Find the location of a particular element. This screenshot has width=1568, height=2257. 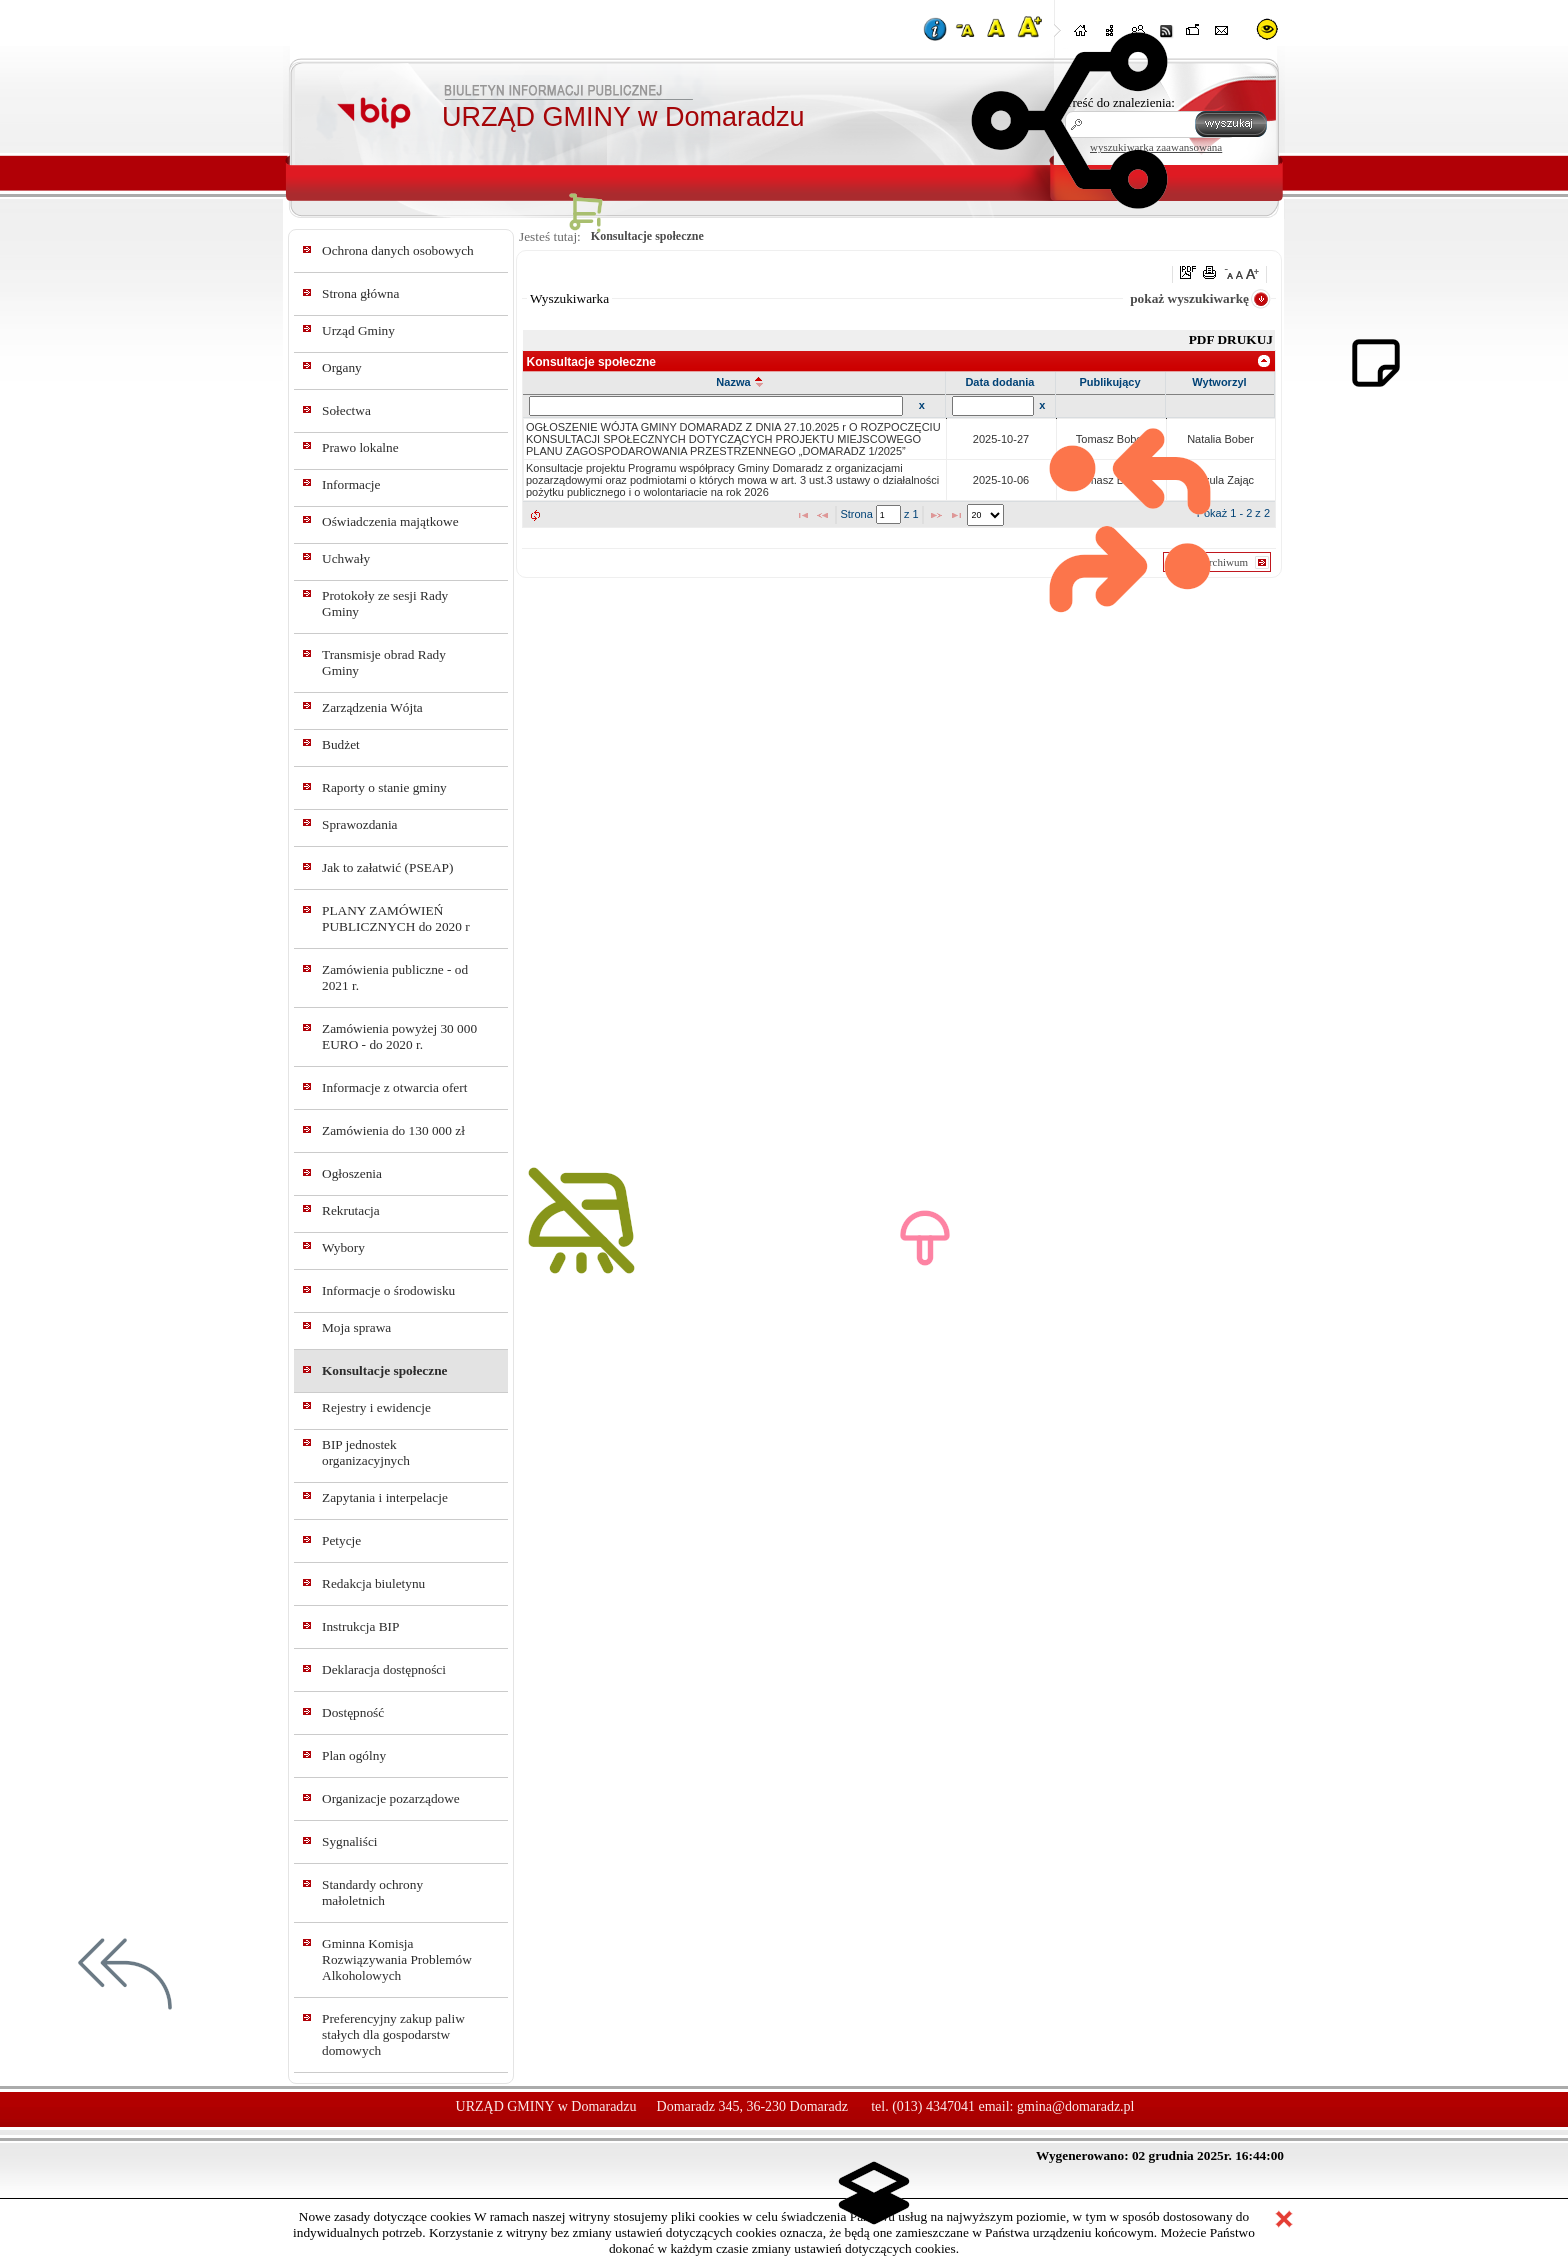

send layer backward in the stack is located at coordinates (874, 2193).